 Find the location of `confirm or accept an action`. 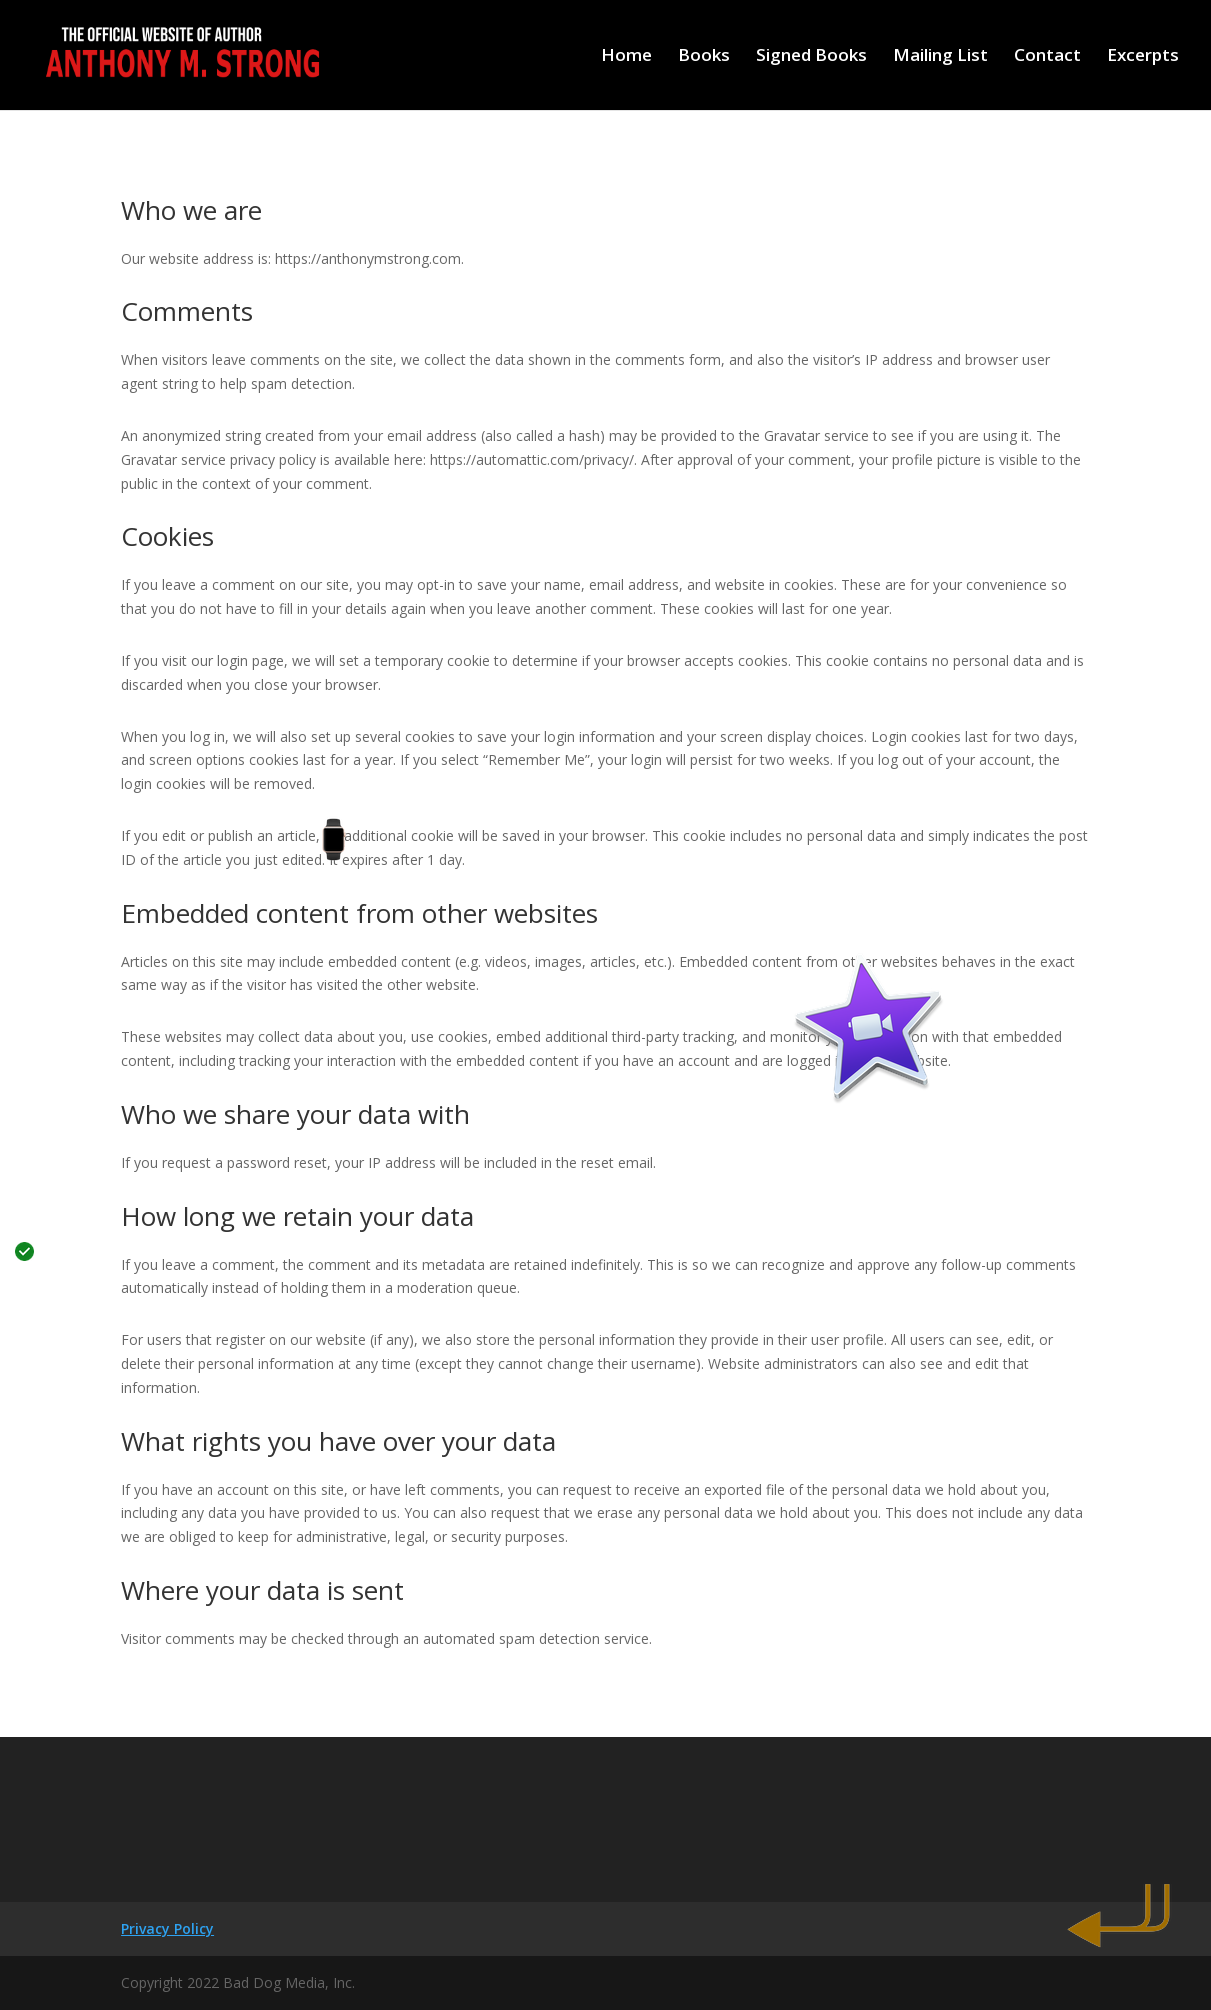

confirm or accept an action is located at coordinates (24, 1251).